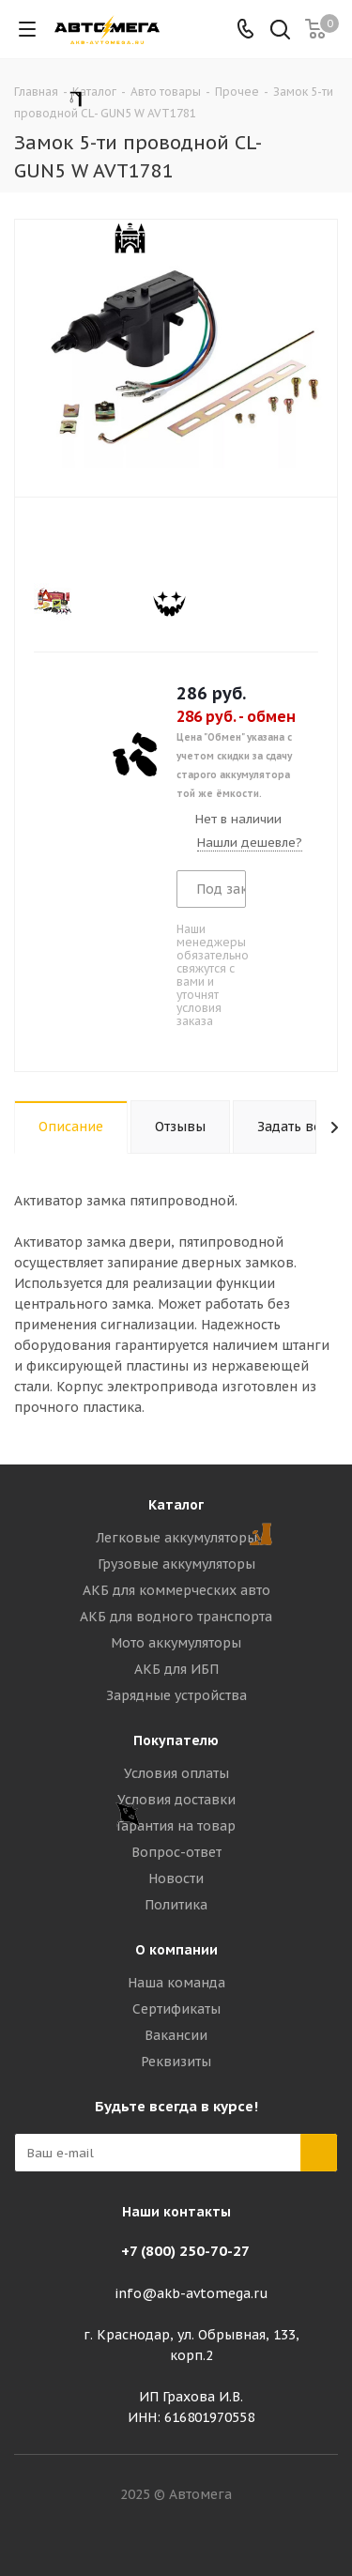 The width and height of the screenshot is (352, 2576). Describe the element at coordinates (134, 754) in the screenshot. I see `initiate an airstrike or bombing attack in-game` at that location.